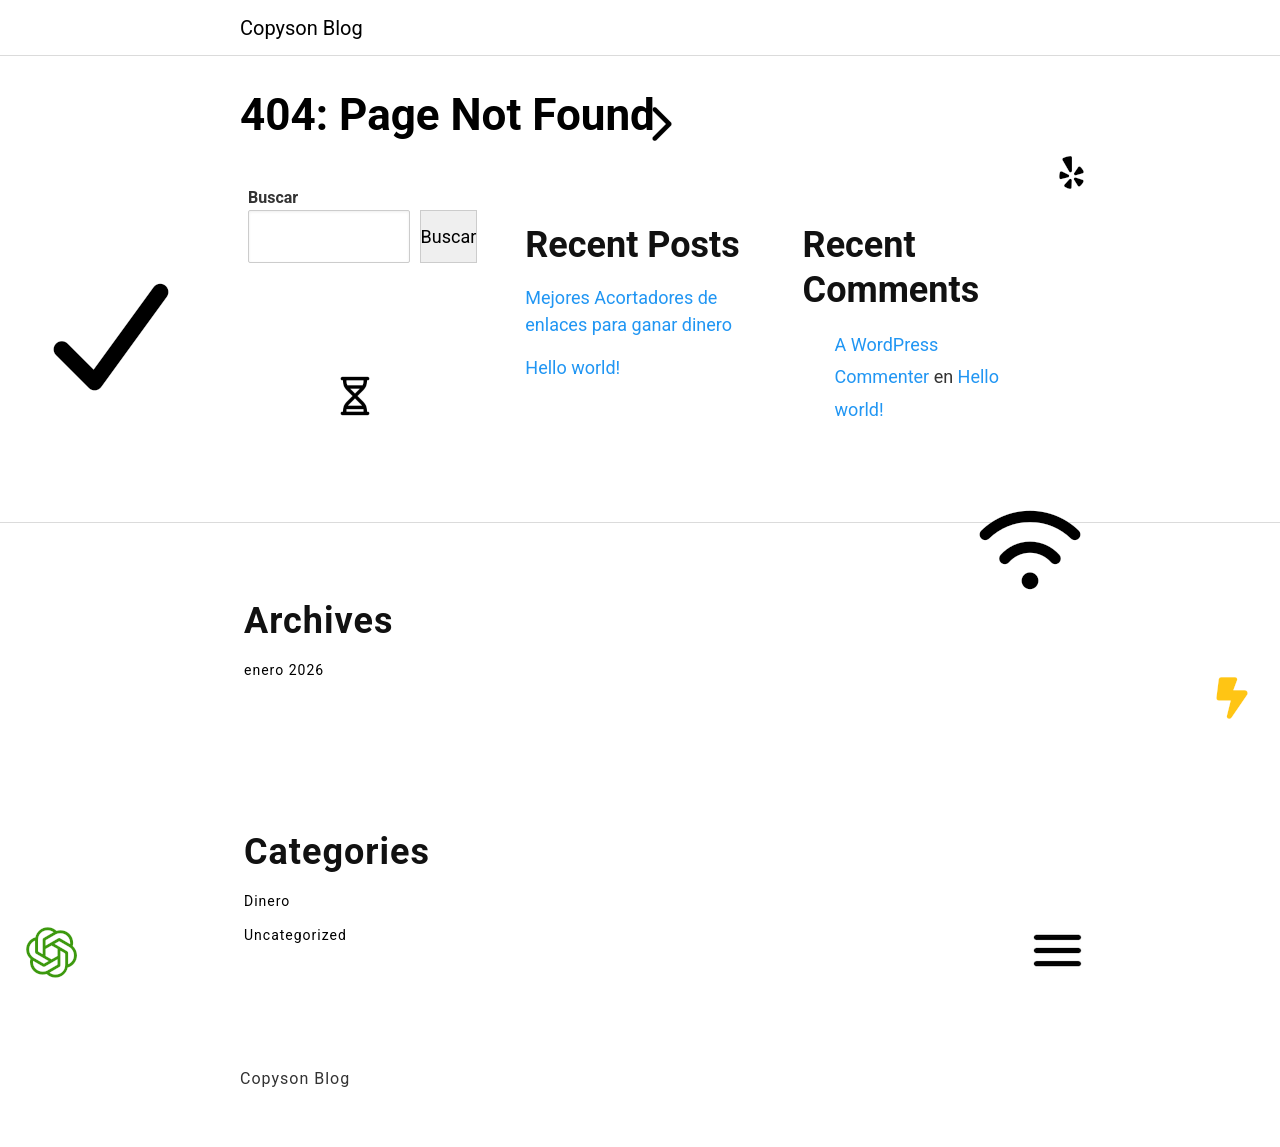 The image size is (1280, 1147). Describe the element at coordinates (1057, 950) in the screenshot. I see `open navigation menu` at that location.